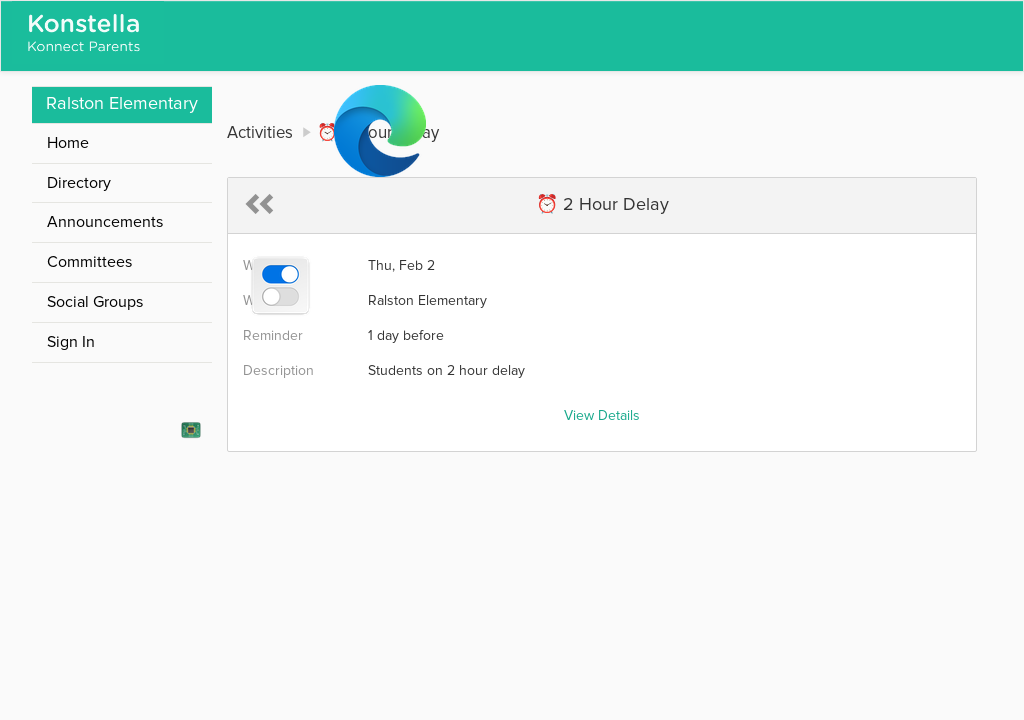 The height and width of the screenshot is (720, 1024). Describe the element at coordinates (280, 285) in the screenshot. I see `open gnome tweaks to customize desktop settings` at that location.